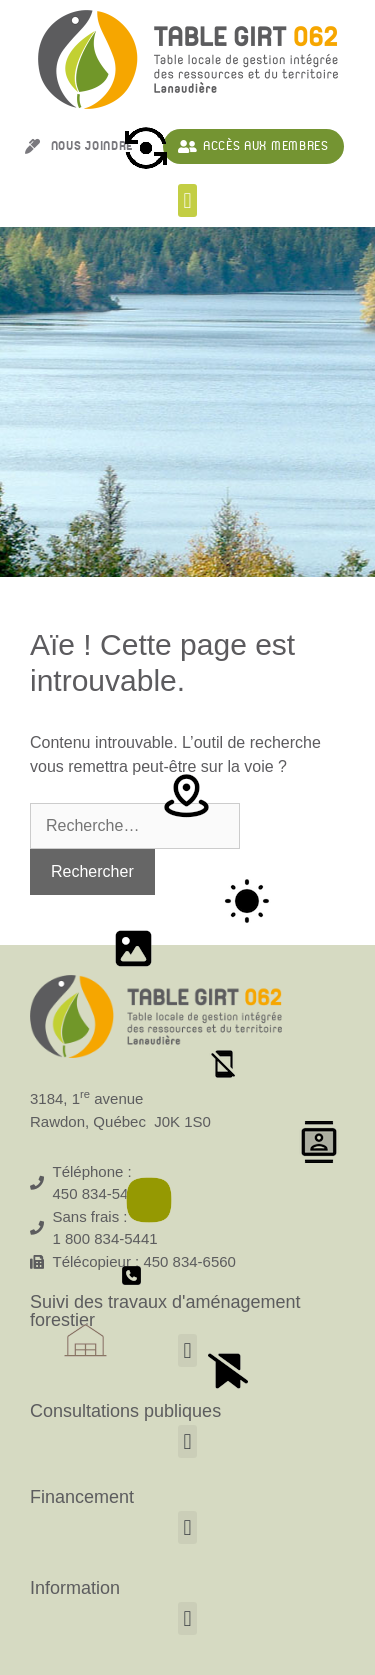 Image resolution: width=375 pixels, height=1675 pixels. What do you see at coordinates (85, 1342) in the screenshot?
I see `access garage or parking controls` at bounding box center [85, 1342].